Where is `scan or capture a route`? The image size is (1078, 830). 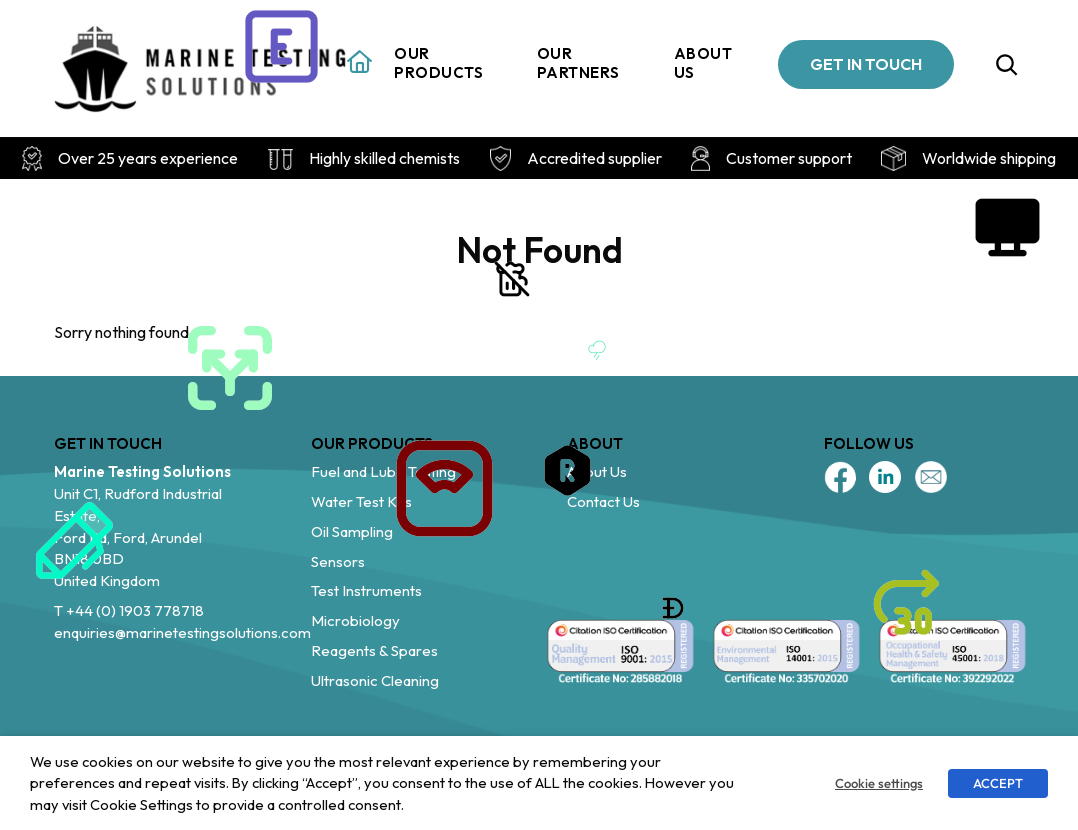 scan or capture a route is located at coordinates (230, 368).